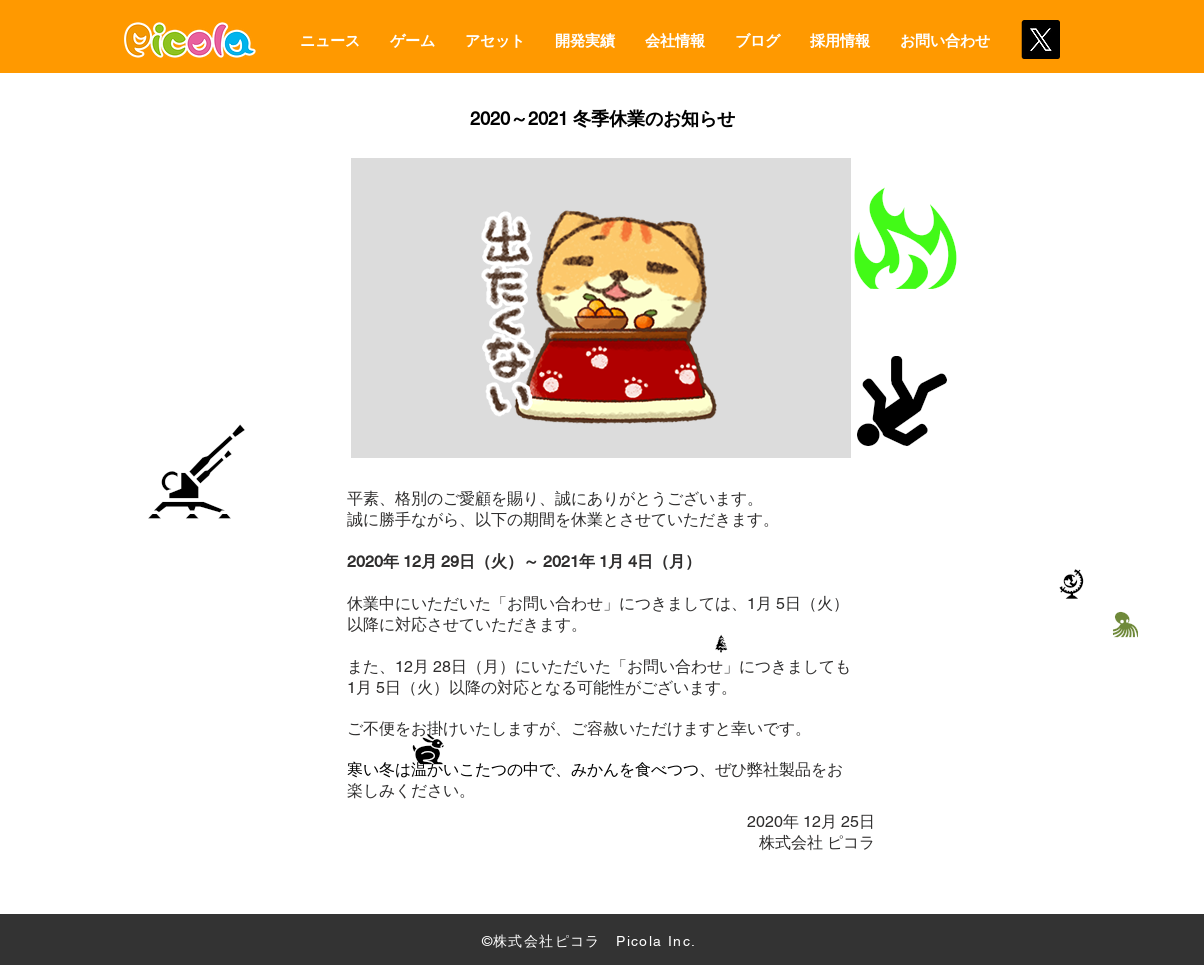 The width and height of the screenshot is (1204, 965). I want to click on anti-aircraft gun unit or defense structure in a strategy game, so click(196, 471).